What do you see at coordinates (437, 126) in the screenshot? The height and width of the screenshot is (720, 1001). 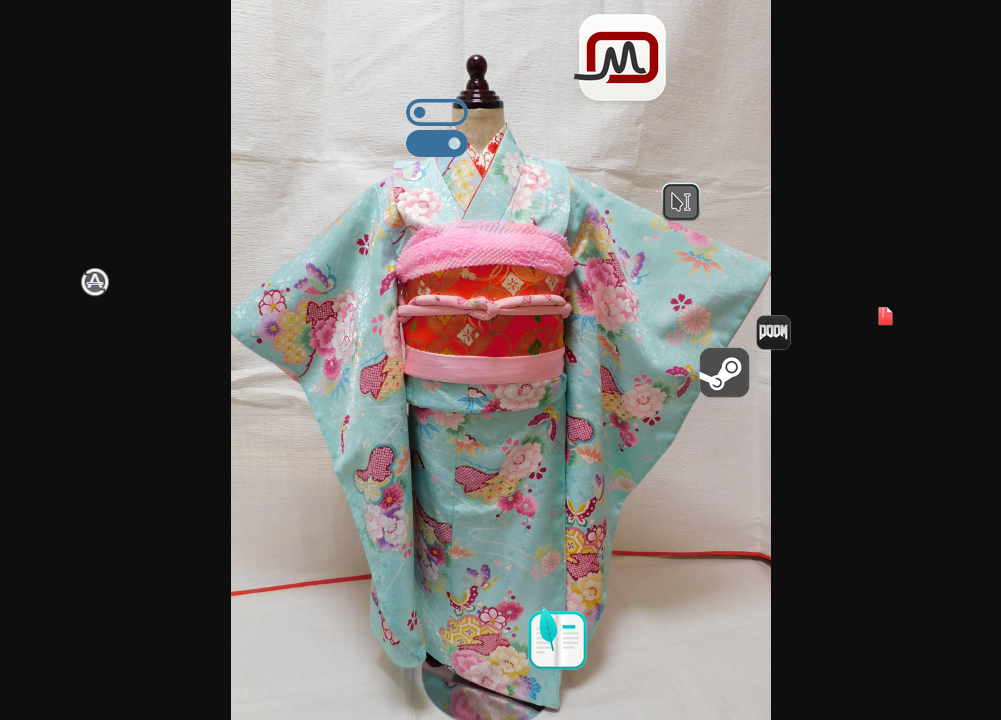 I see `access system tweaks and customization settings` at bounding box center [437, 126].